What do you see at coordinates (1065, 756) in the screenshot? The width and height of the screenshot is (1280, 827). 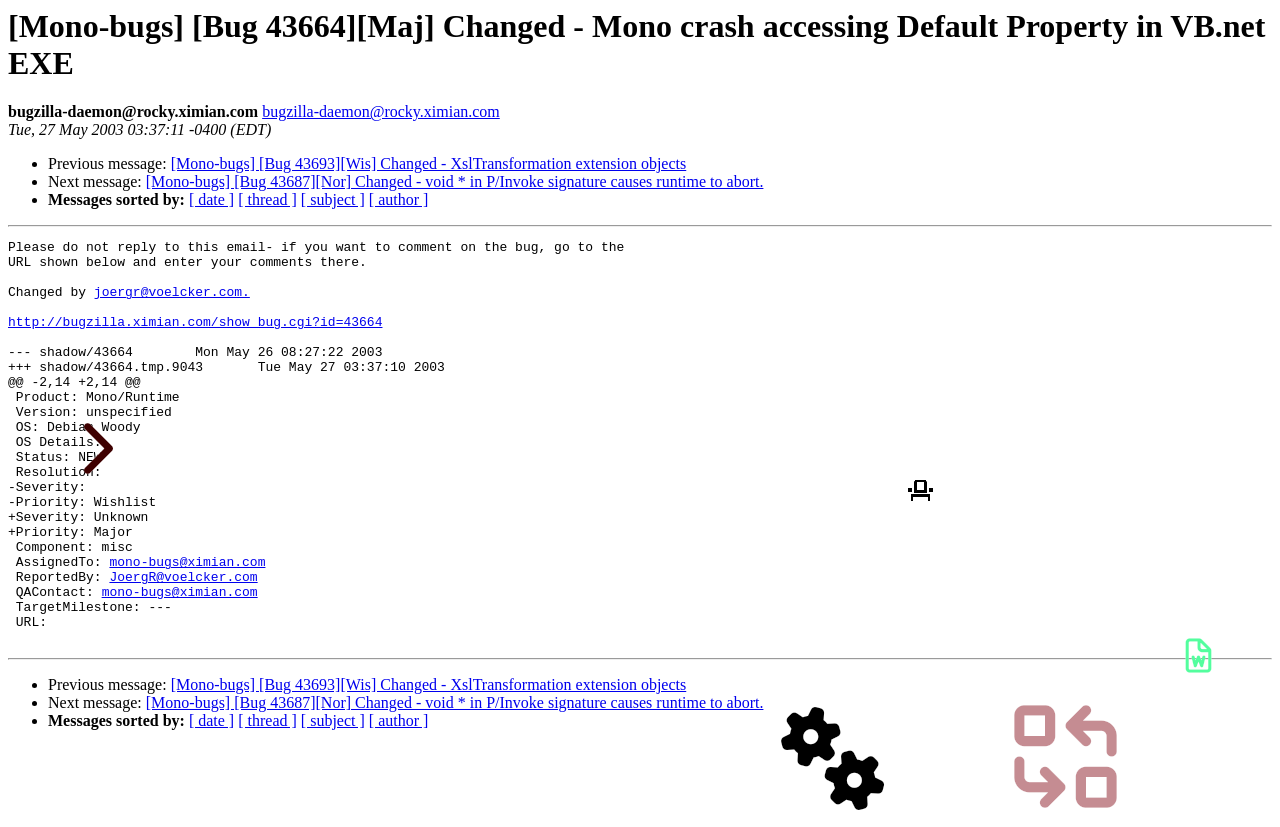 I see `swap or exchange two items` at bounding box center [1065, 756].